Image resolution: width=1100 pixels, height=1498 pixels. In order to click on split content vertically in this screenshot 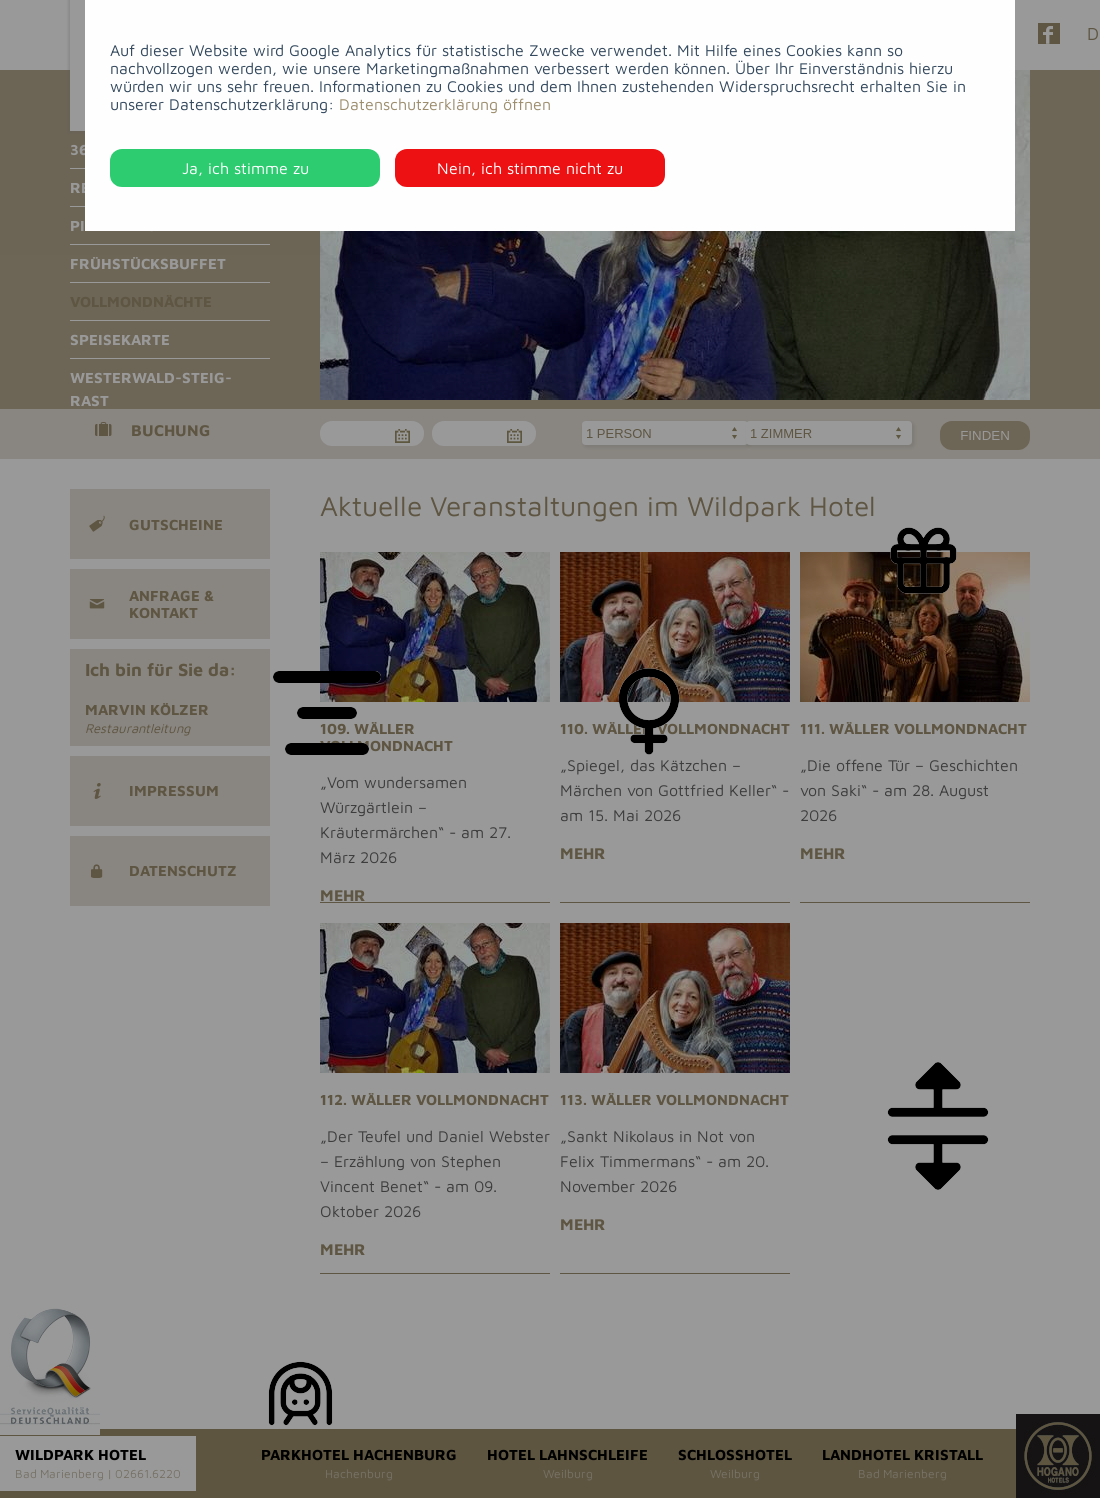, I will do `click(938, 1126)`.